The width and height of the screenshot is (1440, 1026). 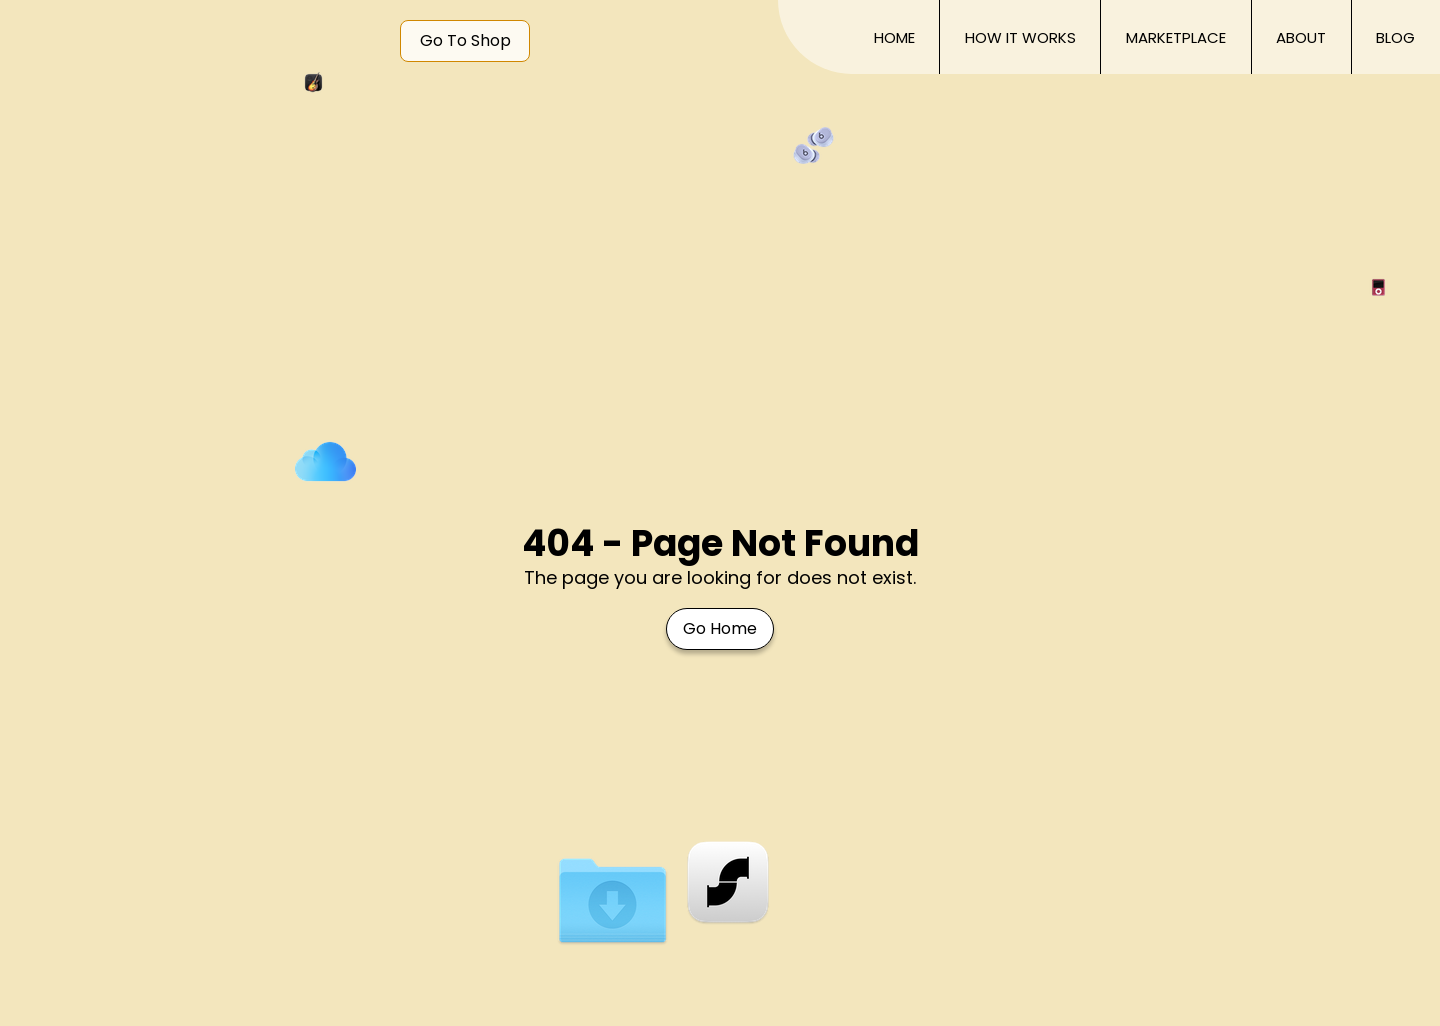 I want to click on indicates a connected iPod nano device, so click(x=1378, y=283).